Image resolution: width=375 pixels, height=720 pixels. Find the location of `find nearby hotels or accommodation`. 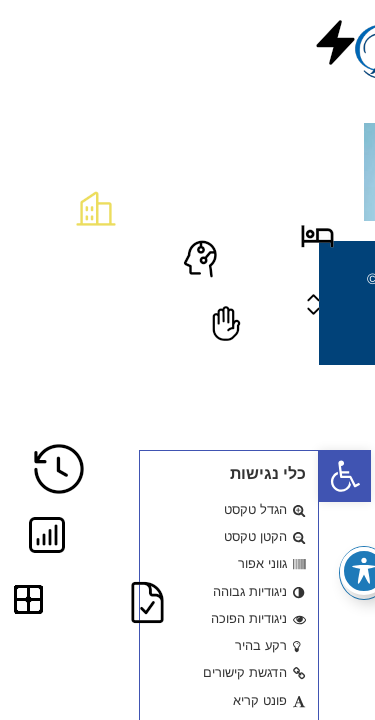

find nearby hotels or accommodation is located at coordinates (317, 235).